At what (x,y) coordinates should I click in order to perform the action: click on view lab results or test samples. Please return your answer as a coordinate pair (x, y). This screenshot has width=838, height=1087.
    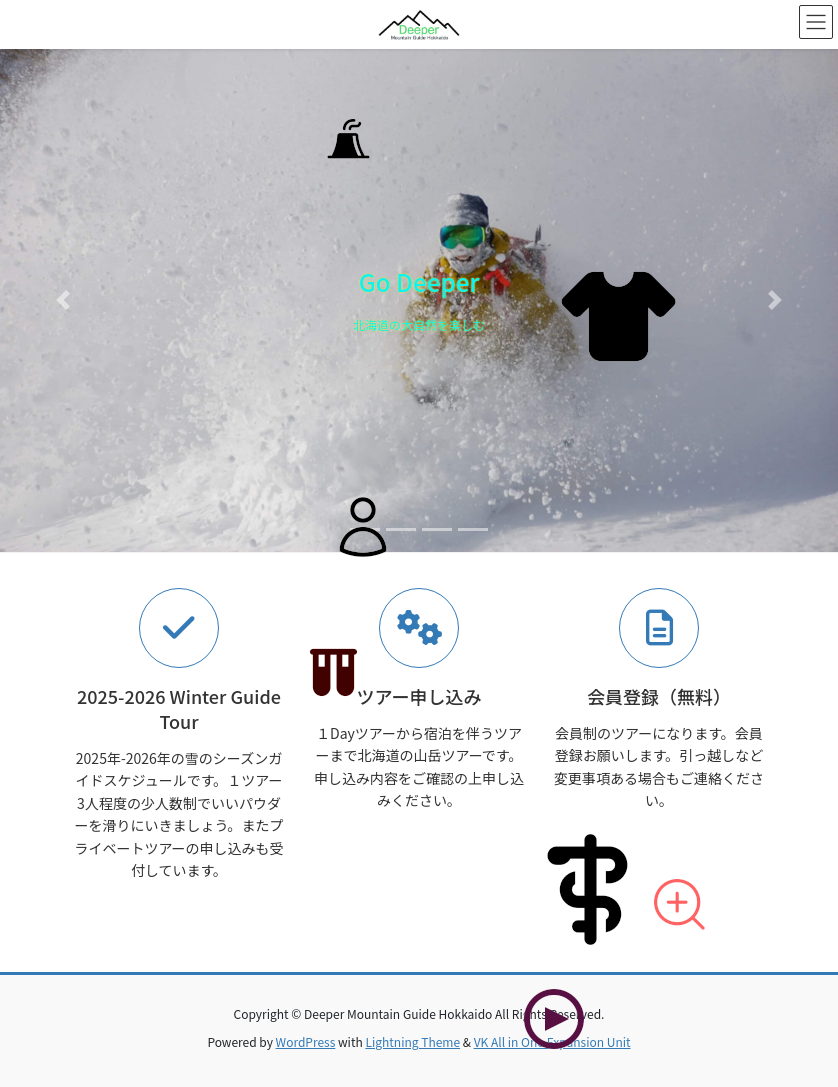
    Looking at the image, I should click on (333, 672).